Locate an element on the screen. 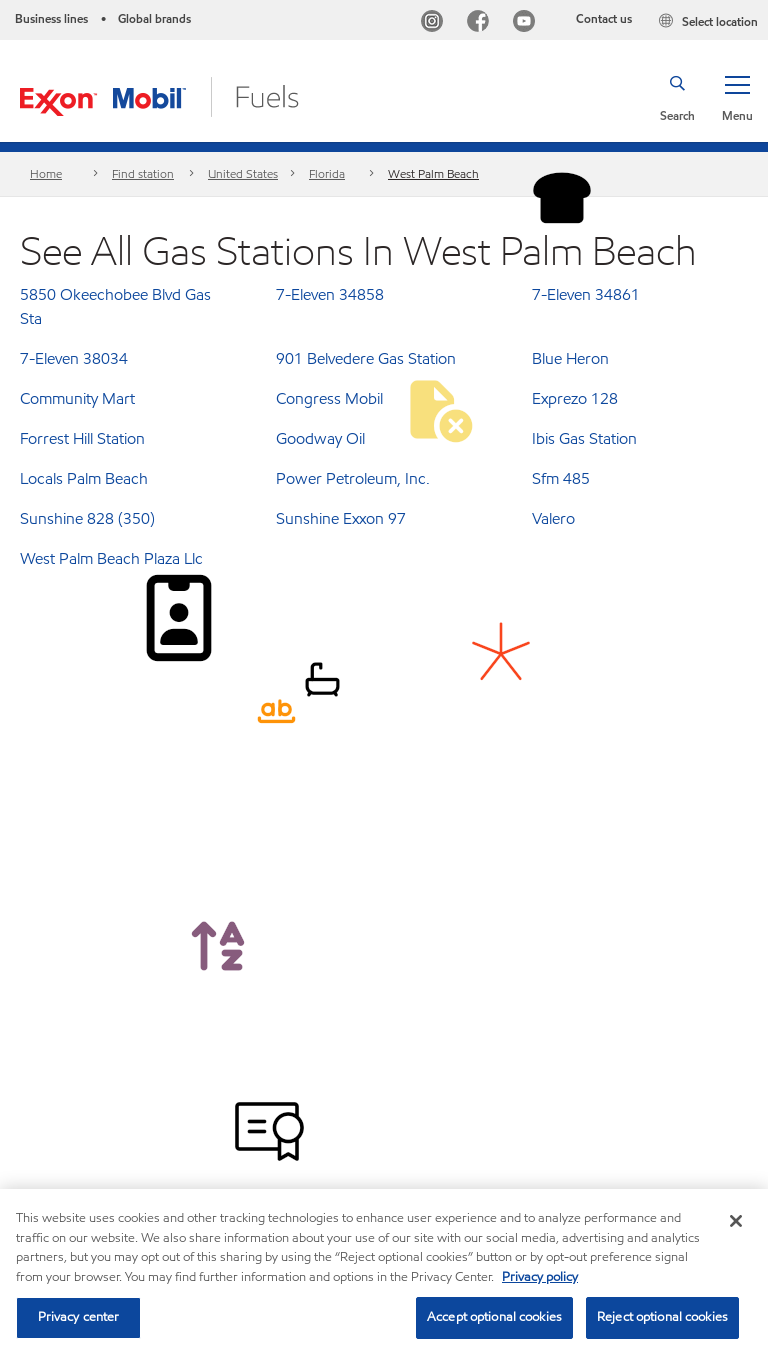 The image size is (768, 1360). indicates a required field in a form is located at coordinates (501, 654).